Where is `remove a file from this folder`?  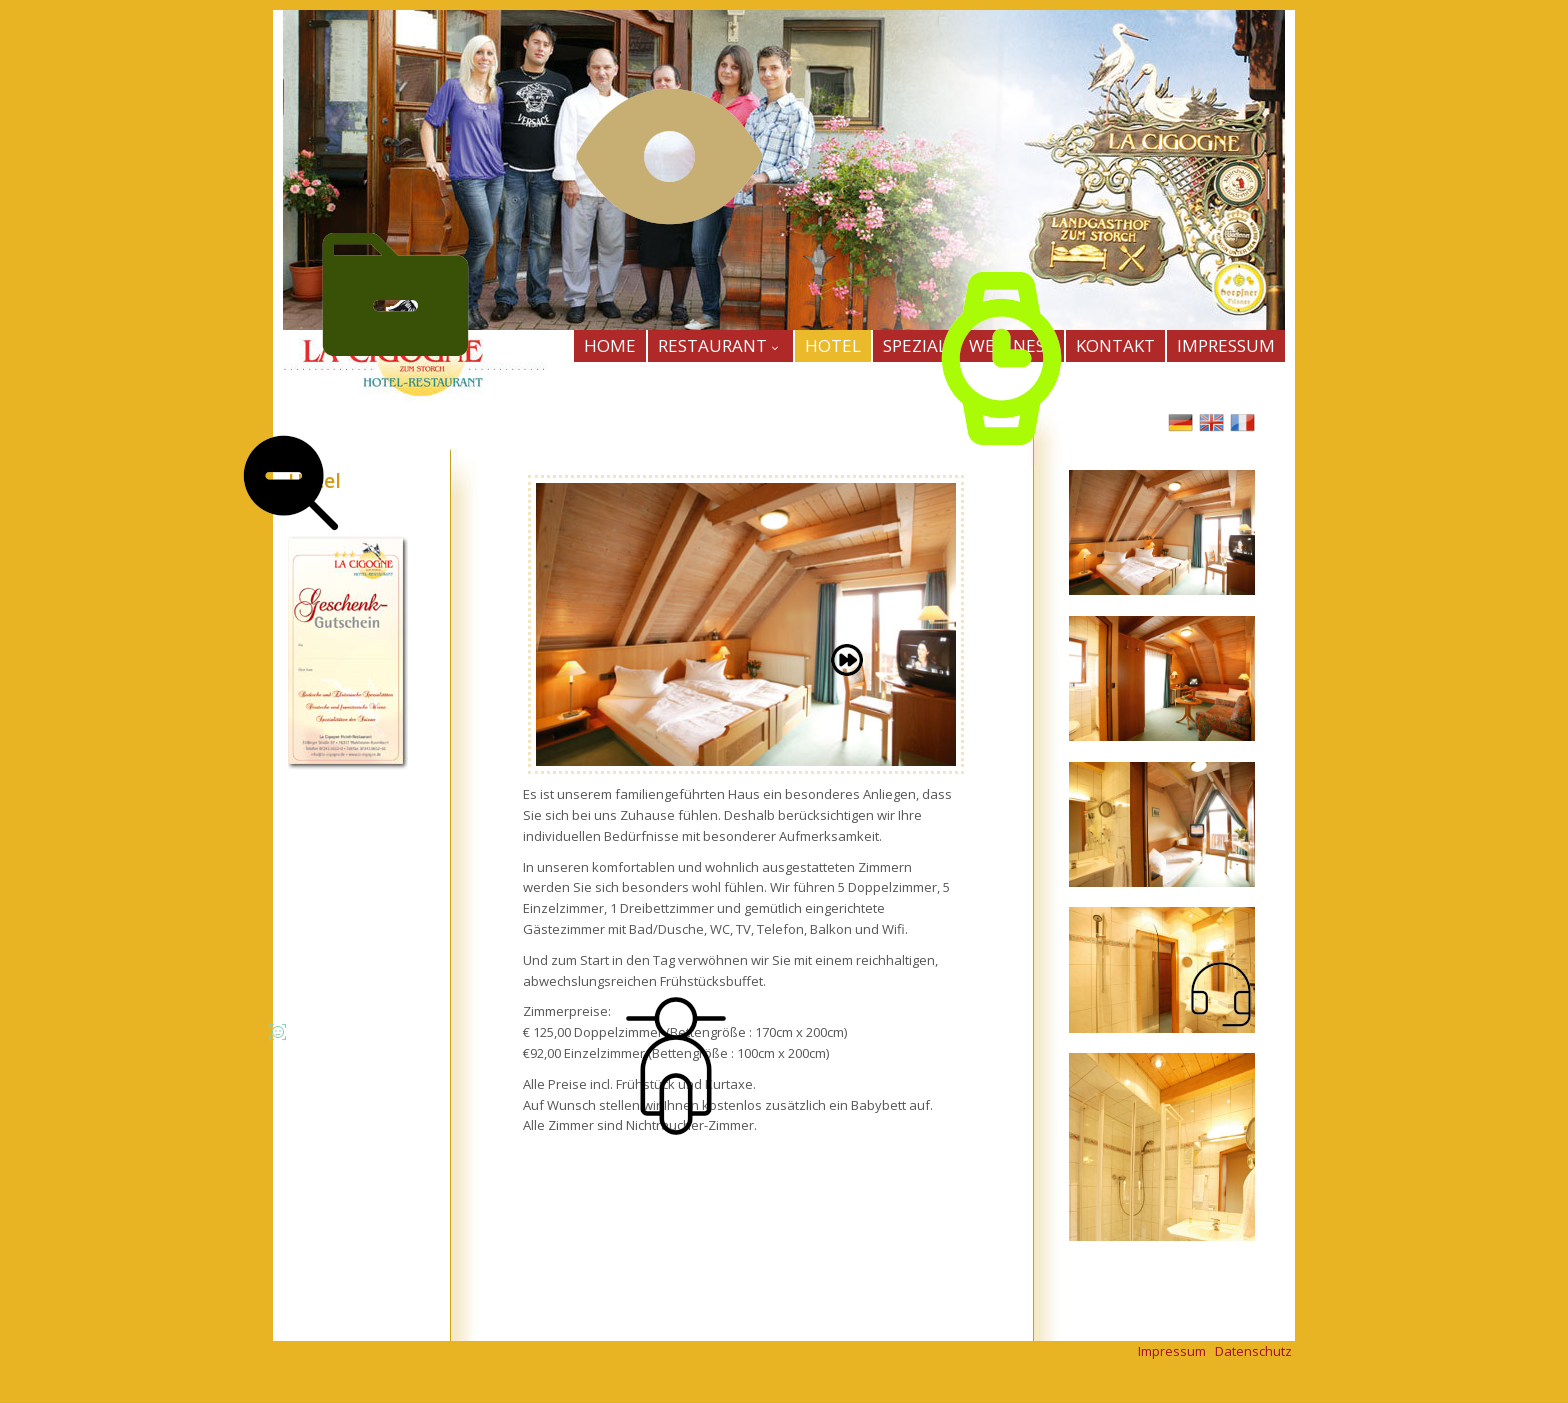
remove a file from this folder is located at coordinates (395, 294).